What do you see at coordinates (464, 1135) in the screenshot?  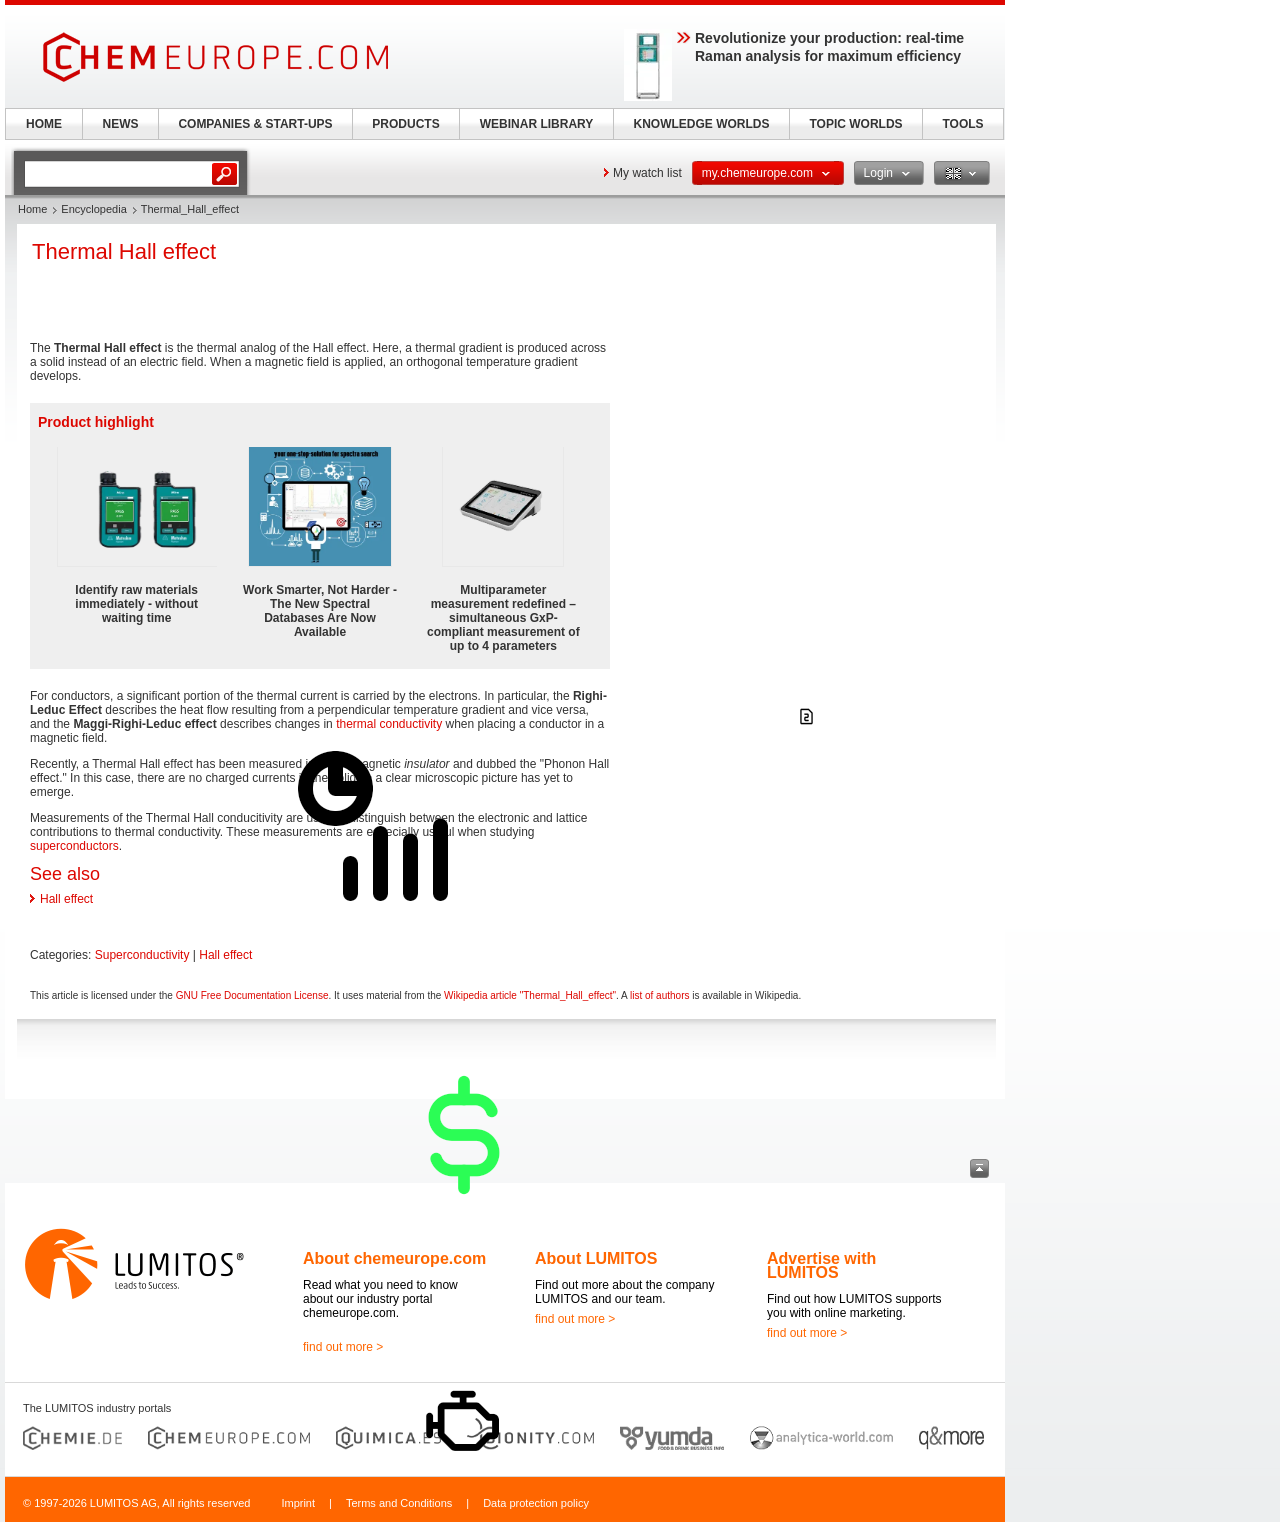 I see `view pricing or payment options` at bounding box center [464, 1135].